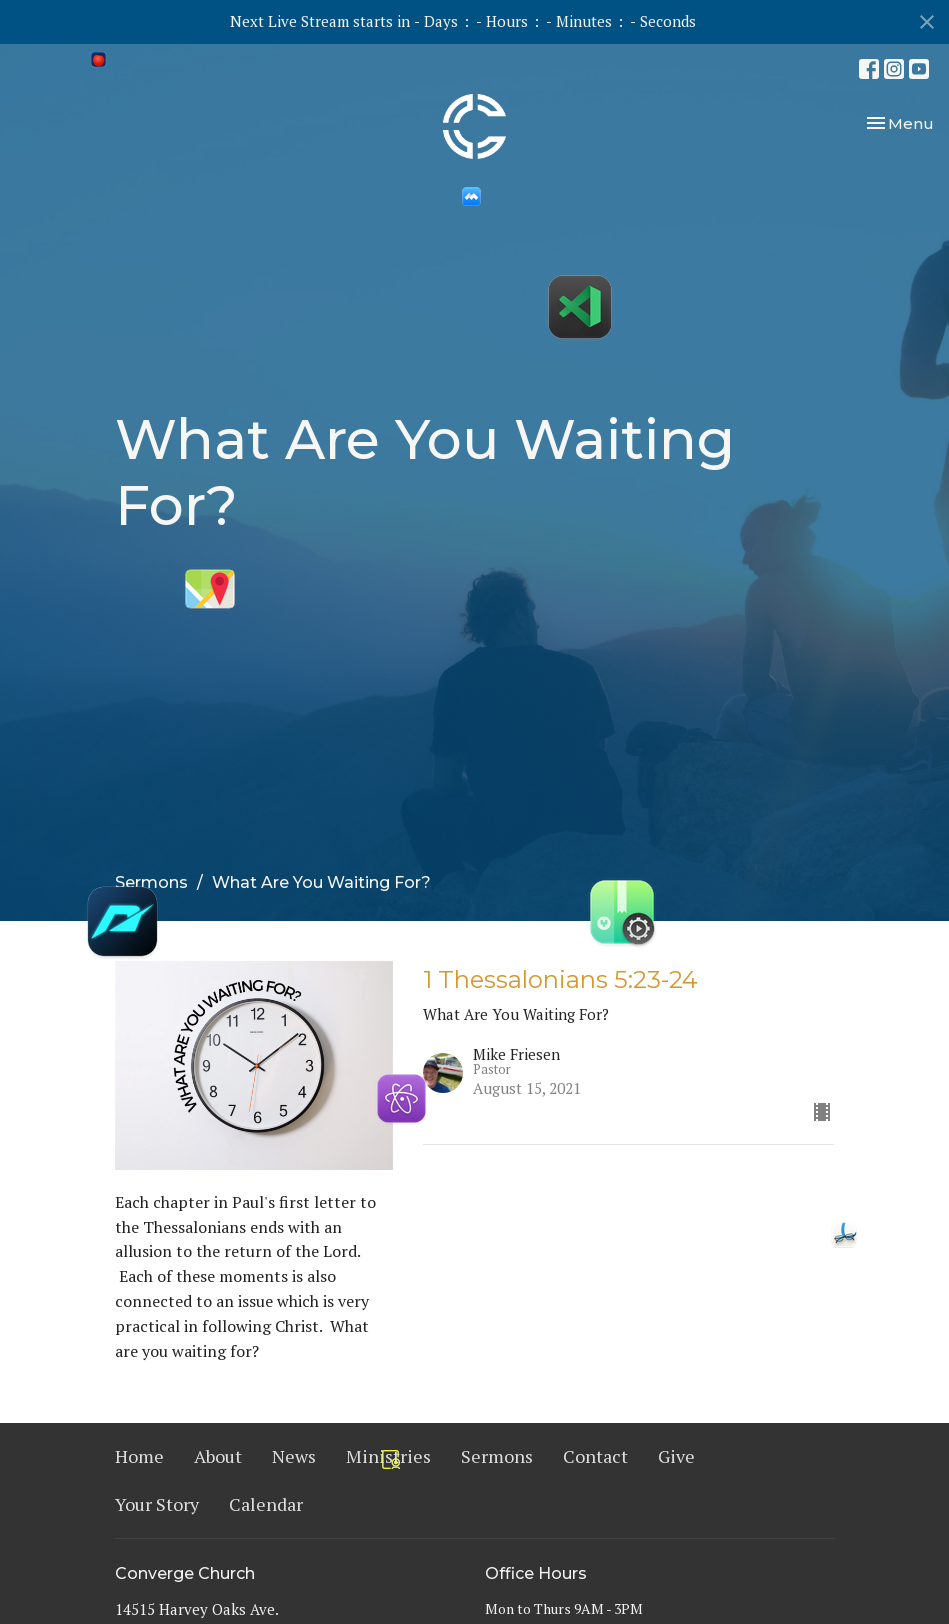 This screenshot has width=949, height=1624. What do you see at coordinates (580, 307) in the screenshot?
I see `open visual studio code insiders app` at bounding box center [580, 307].